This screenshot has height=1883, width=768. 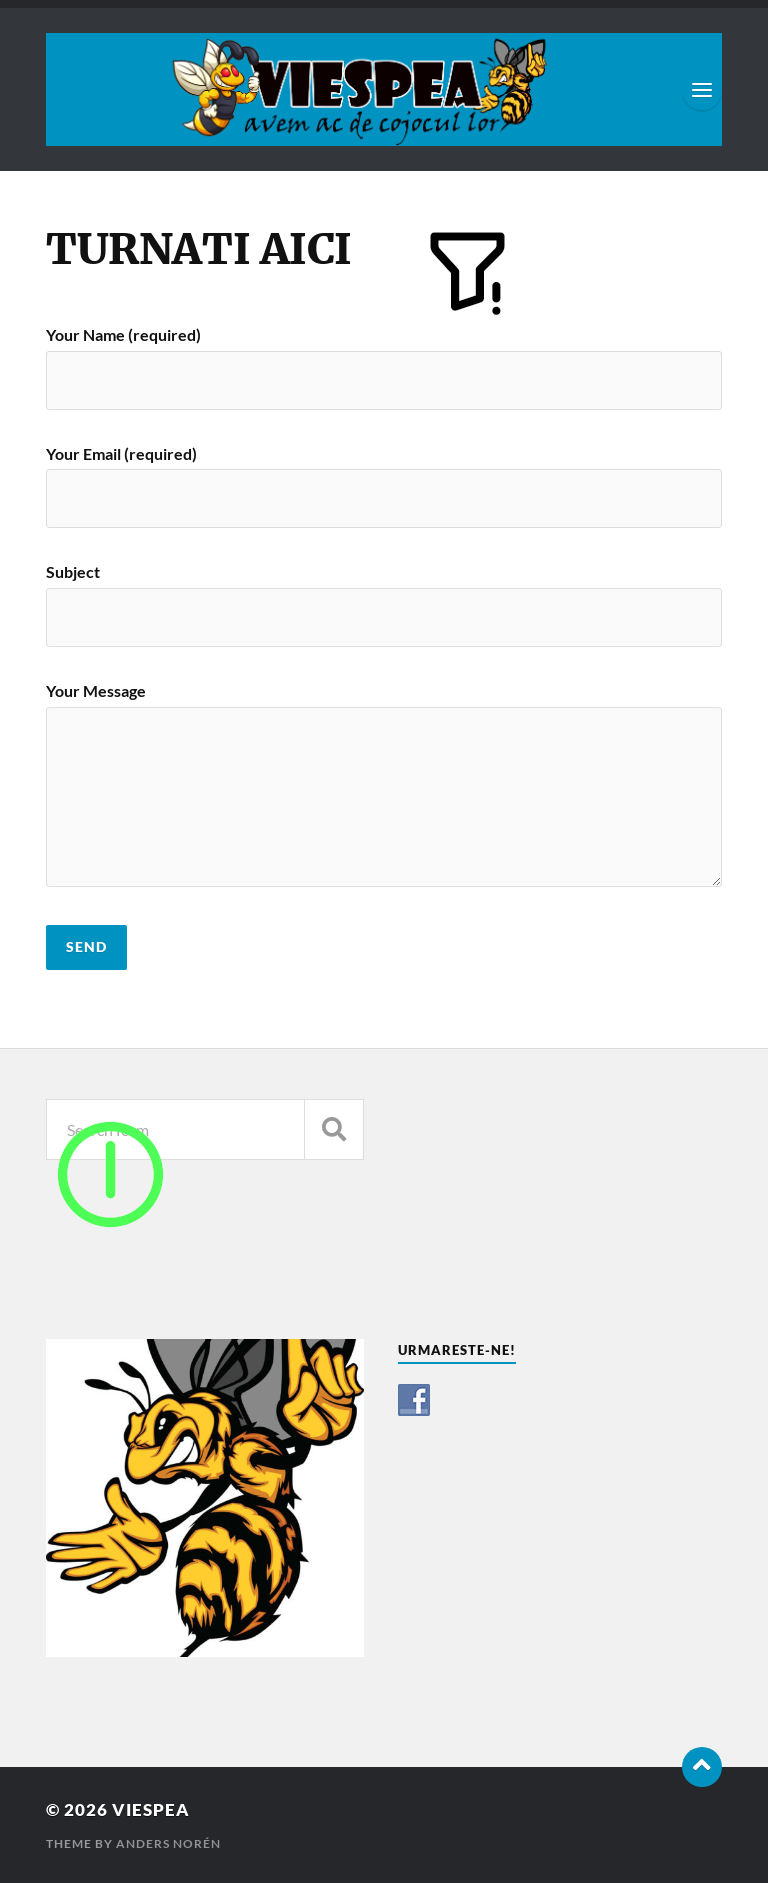 I want to click on filter has an issue or warning, so click(x=467, y=269).